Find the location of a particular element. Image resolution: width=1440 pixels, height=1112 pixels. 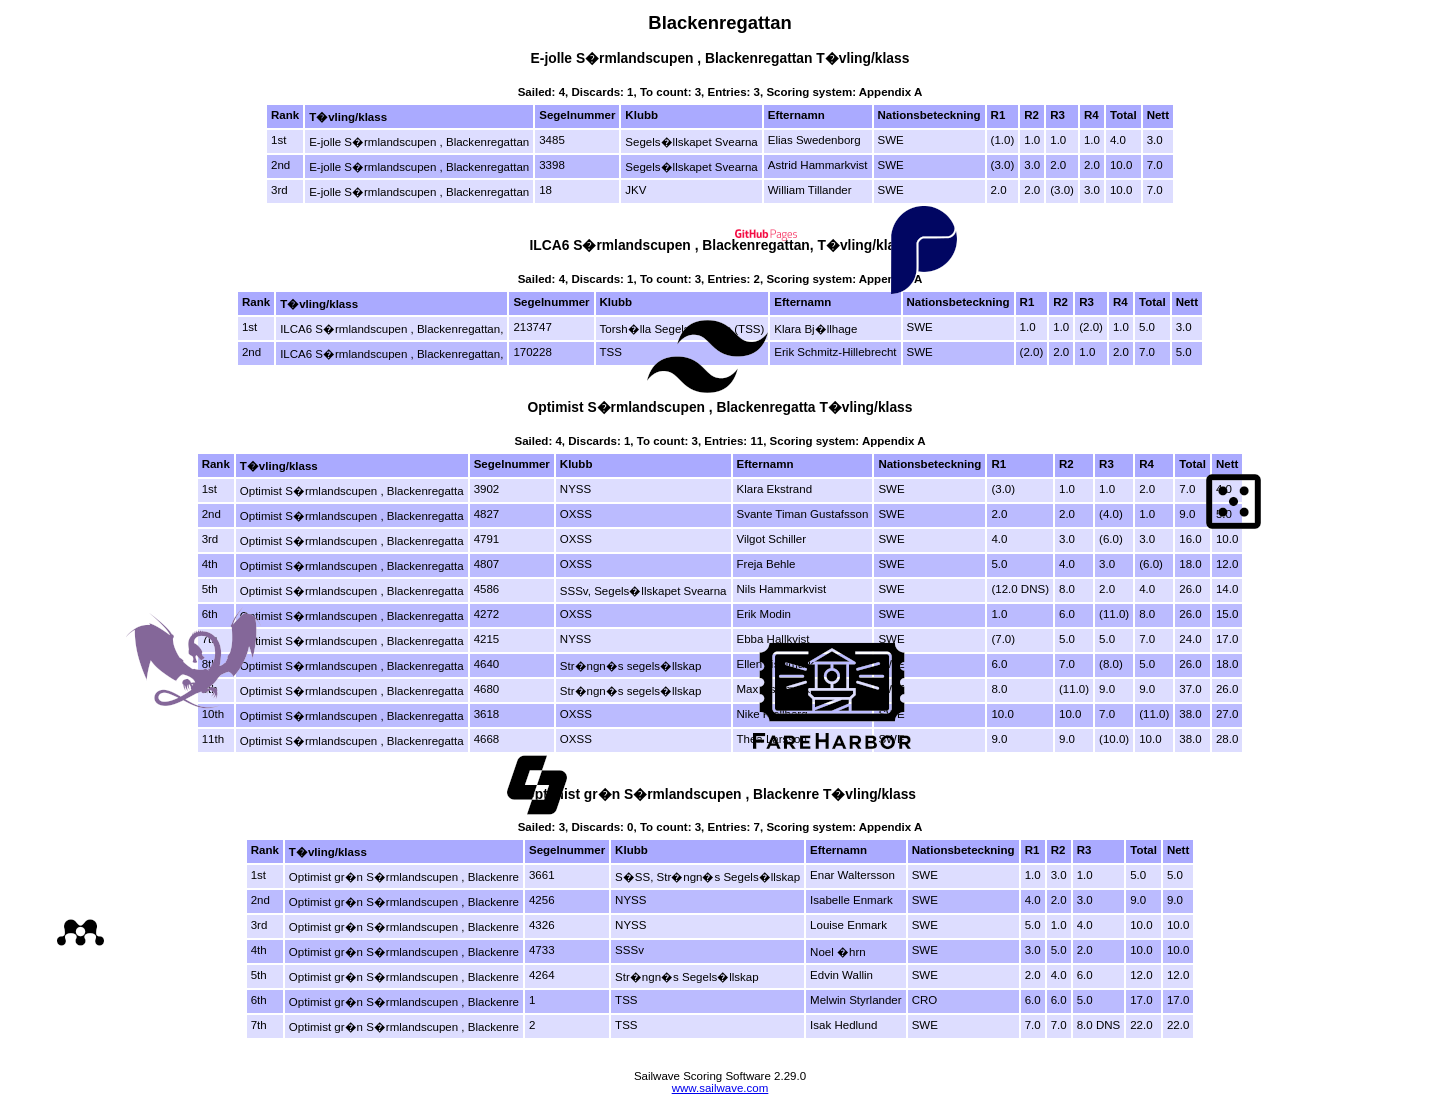

randomize or shuffle content is located at coordinates (1233, 501).